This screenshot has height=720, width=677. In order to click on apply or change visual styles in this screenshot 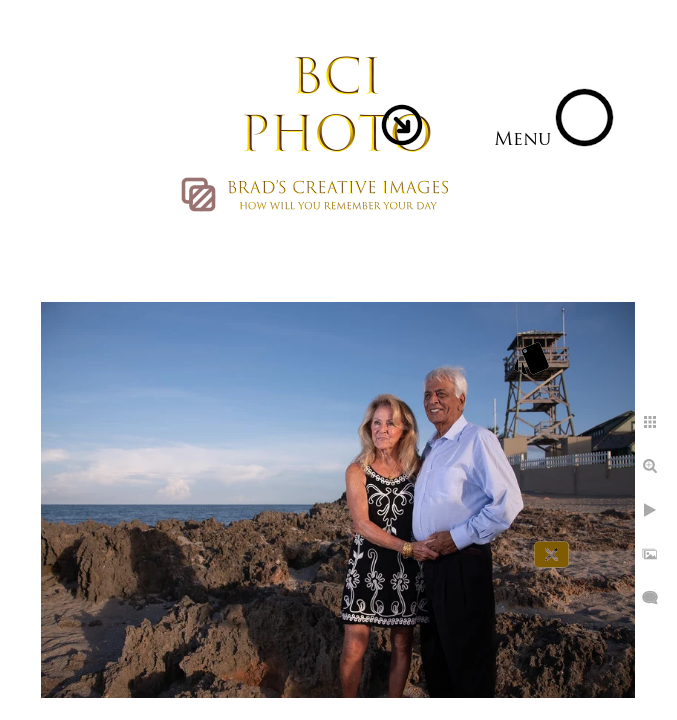, I will do `click(532, 358)`.